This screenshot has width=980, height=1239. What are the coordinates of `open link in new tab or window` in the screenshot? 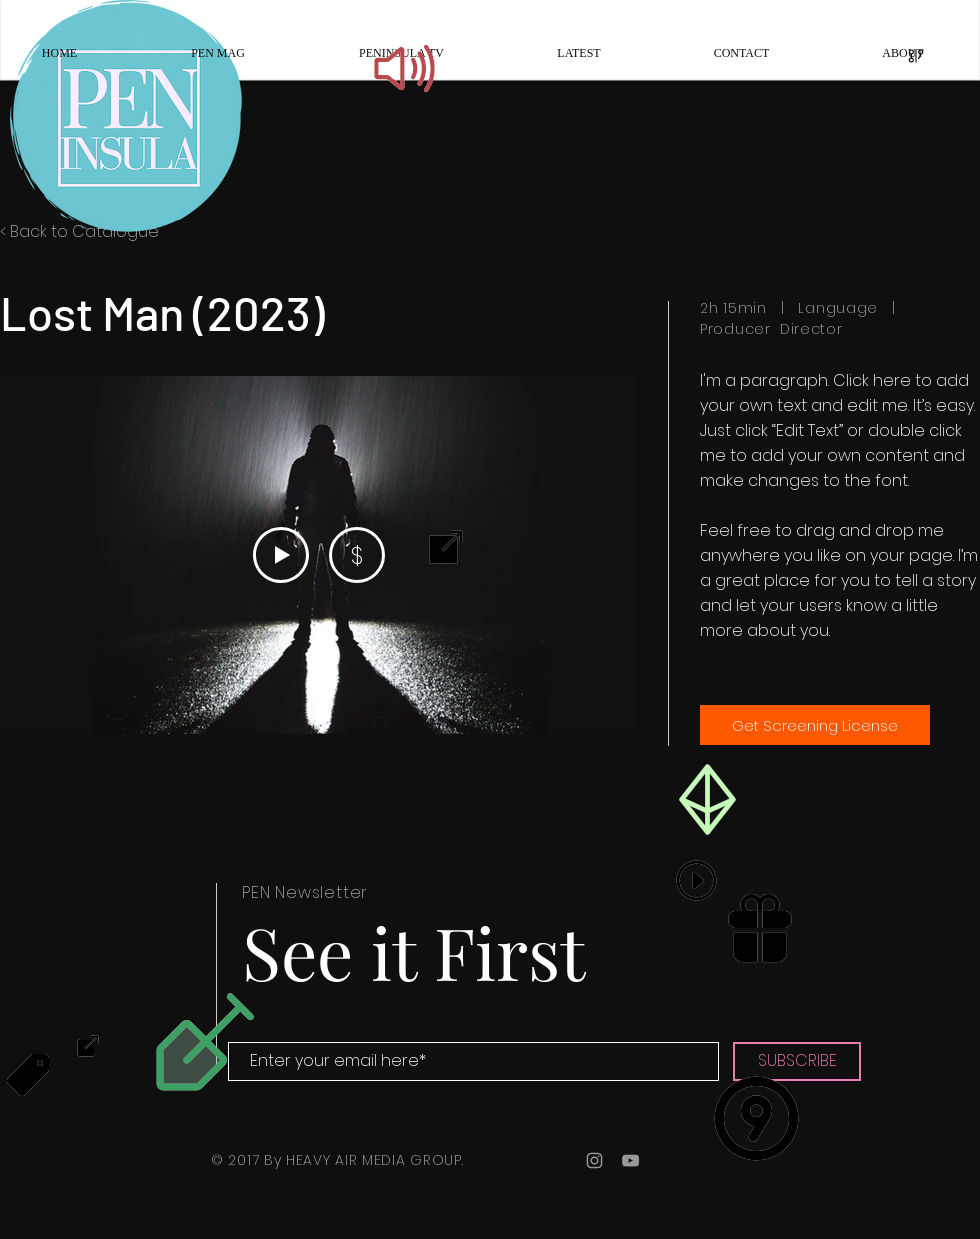 It's located at (446, 547).